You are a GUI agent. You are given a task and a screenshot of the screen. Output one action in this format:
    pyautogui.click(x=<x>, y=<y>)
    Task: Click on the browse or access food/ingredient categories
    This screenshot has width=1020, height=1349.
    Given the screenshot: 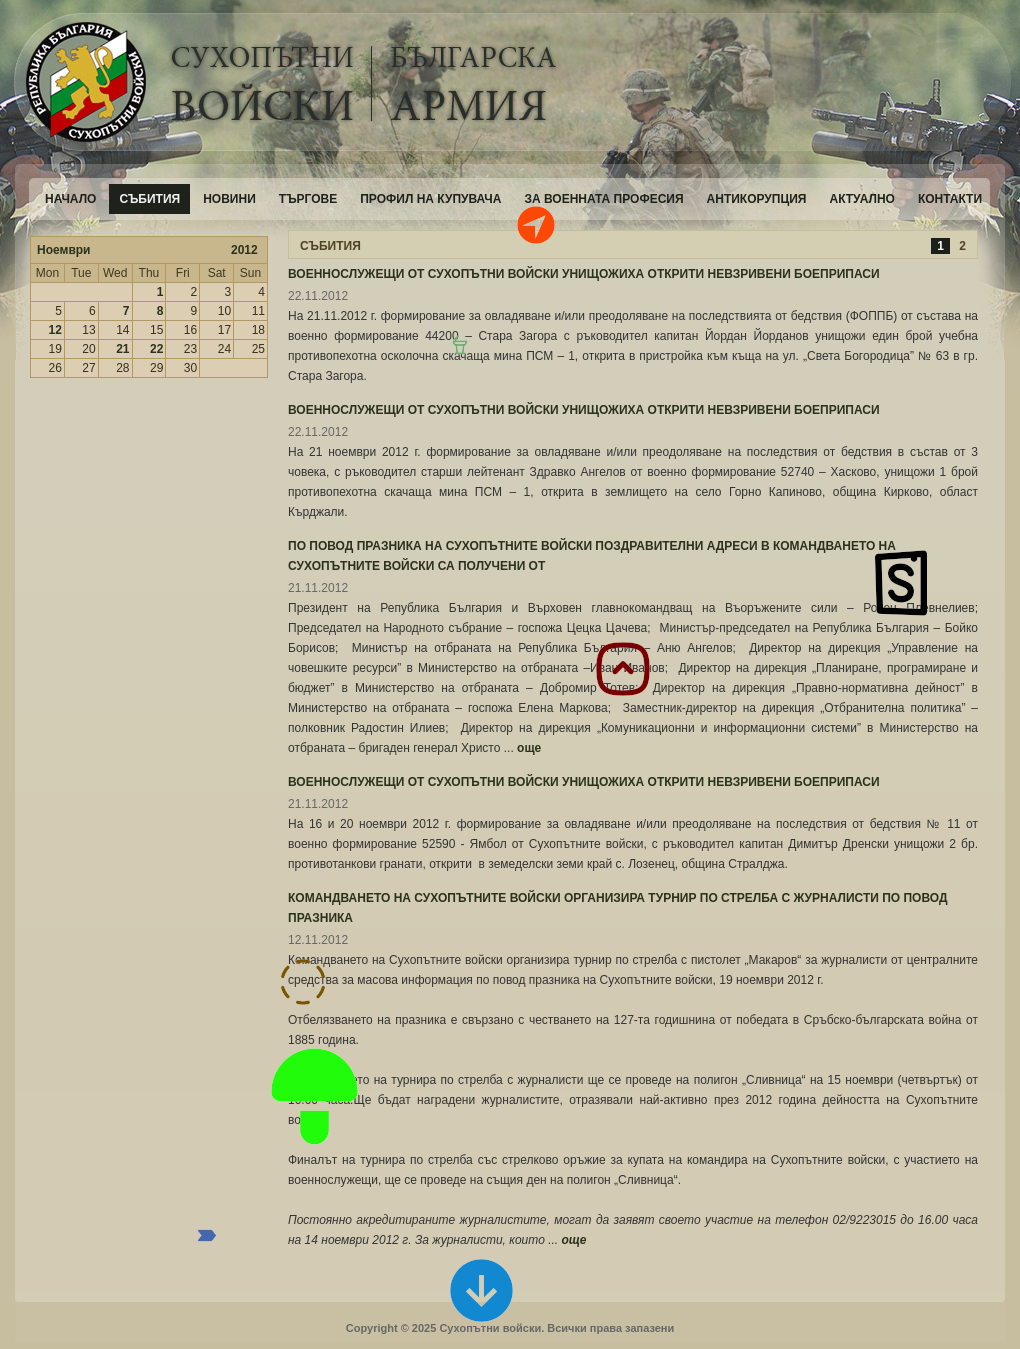 What is the action you would take?
    pyautogui.click(x=314, y=1096)
    